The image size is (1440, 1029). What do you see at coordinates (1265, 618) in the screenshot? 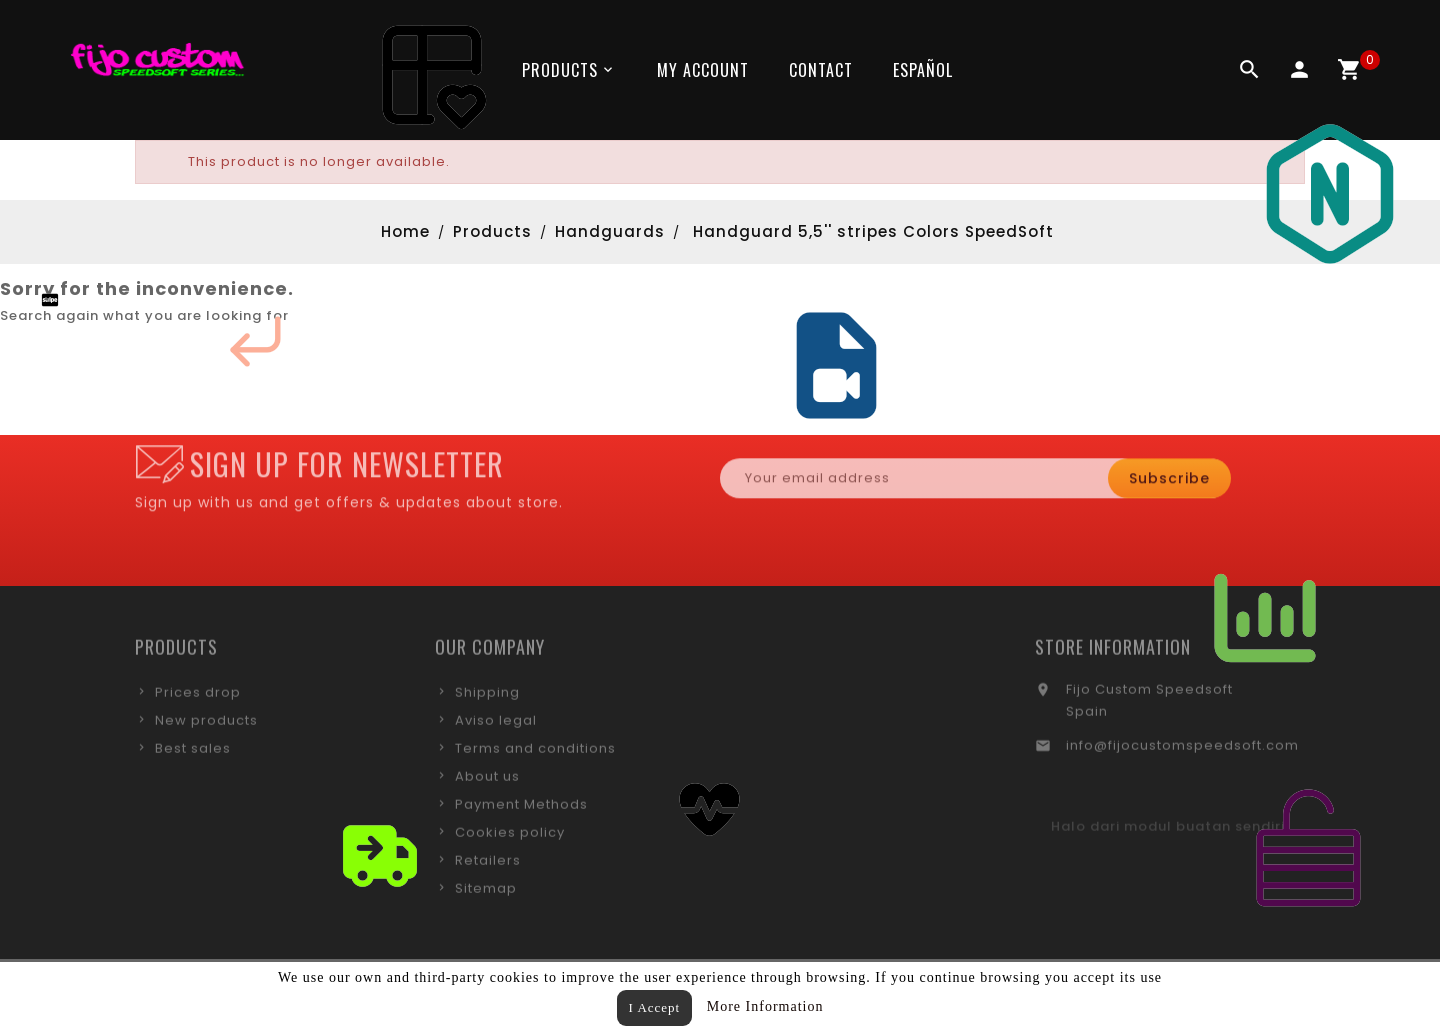
I see `view analytics or statistics` at bounding box center [1265, 618].